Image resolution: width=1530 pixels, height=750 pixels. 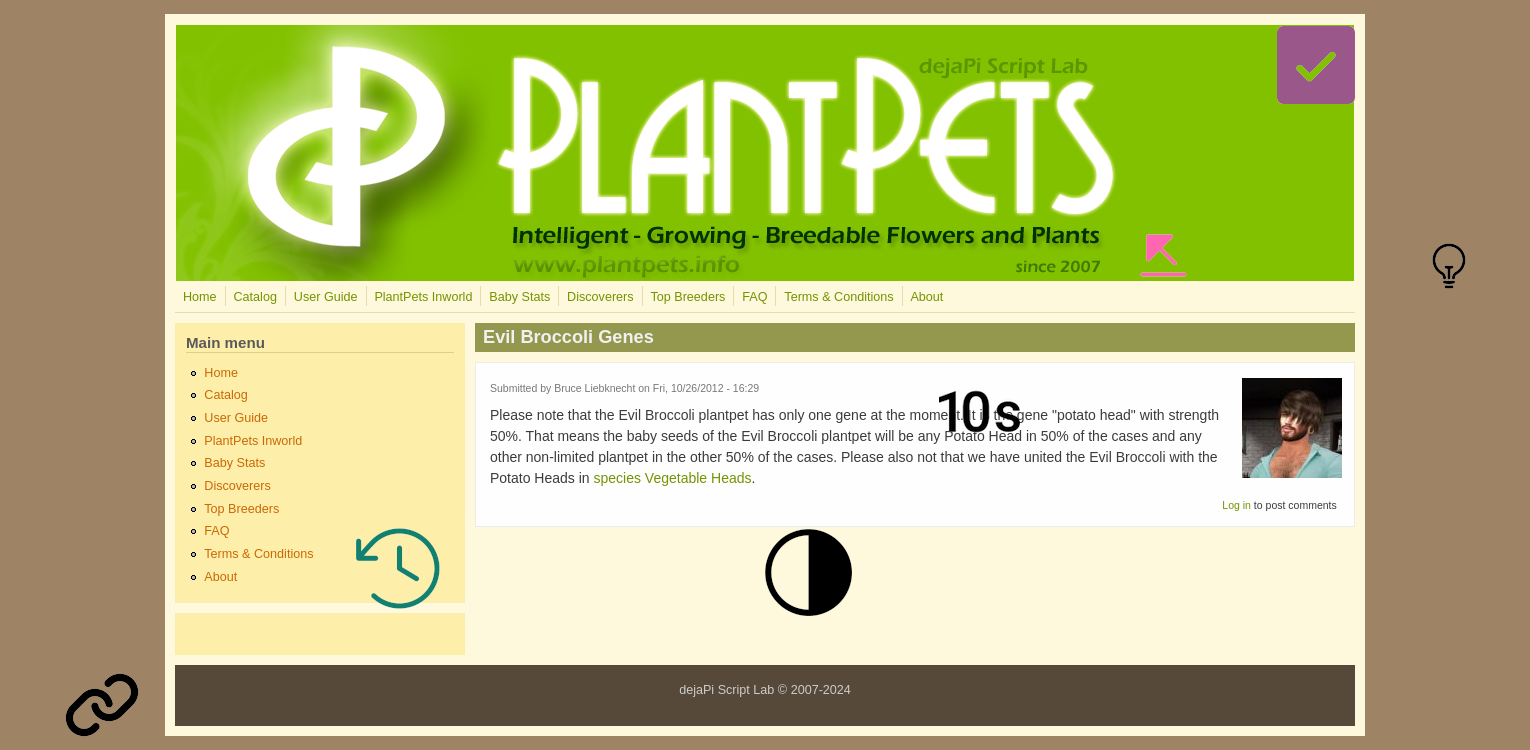 What do you see at coordinates (1316, 65) in the screenshot?
I see `mark a task as complete` at bounding box center [1316, 65].